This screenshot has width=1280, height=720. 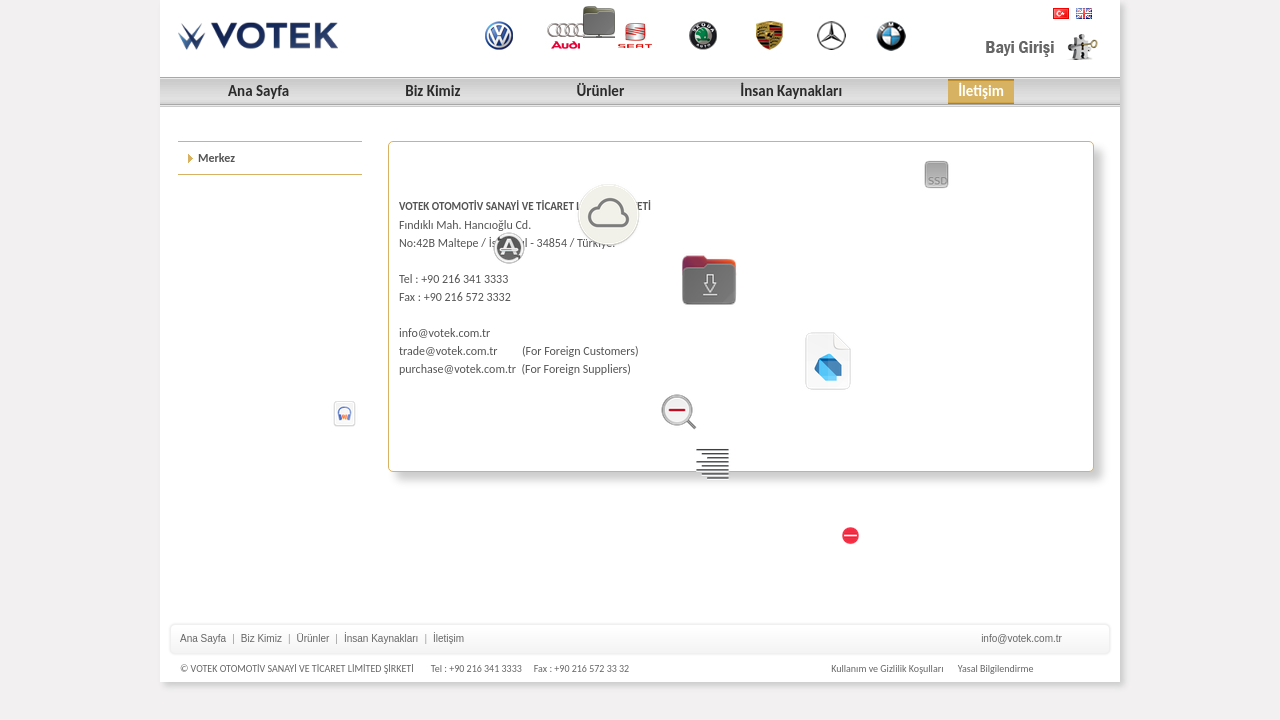 What do you see at coordinates (850, 535) in the screenshot?
I see `indicates an error has occurred` at bounding box center [850, 535].